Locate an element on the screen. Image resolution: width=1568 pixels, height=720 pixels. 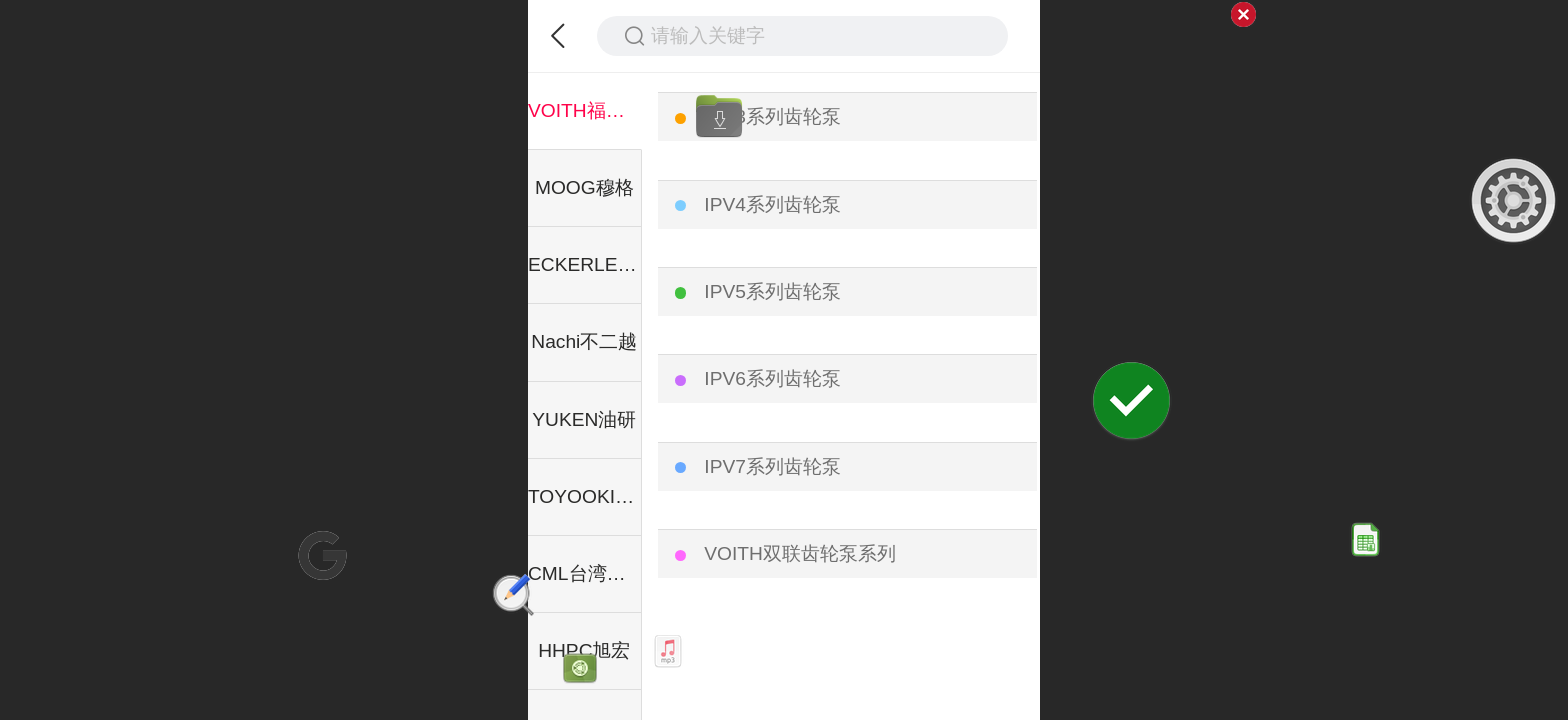
open a libreoffice calc spreadsheet file is located at coordinates (1365, 539).